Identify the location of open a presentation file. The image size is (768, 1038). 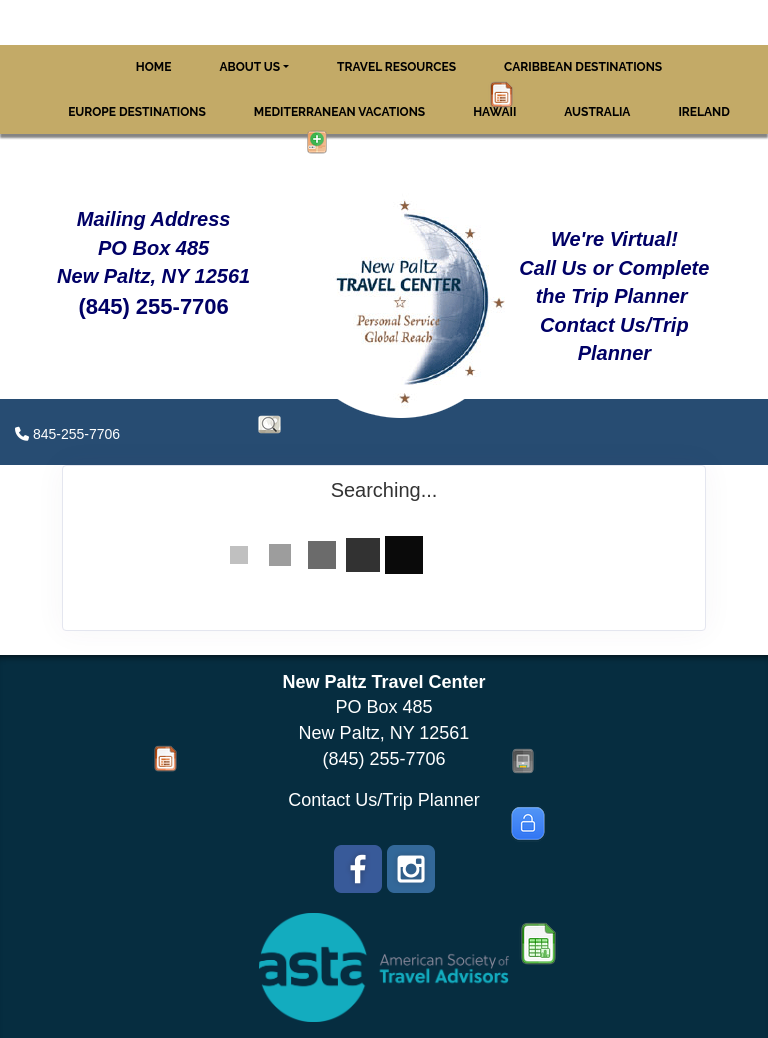
(501, 94).